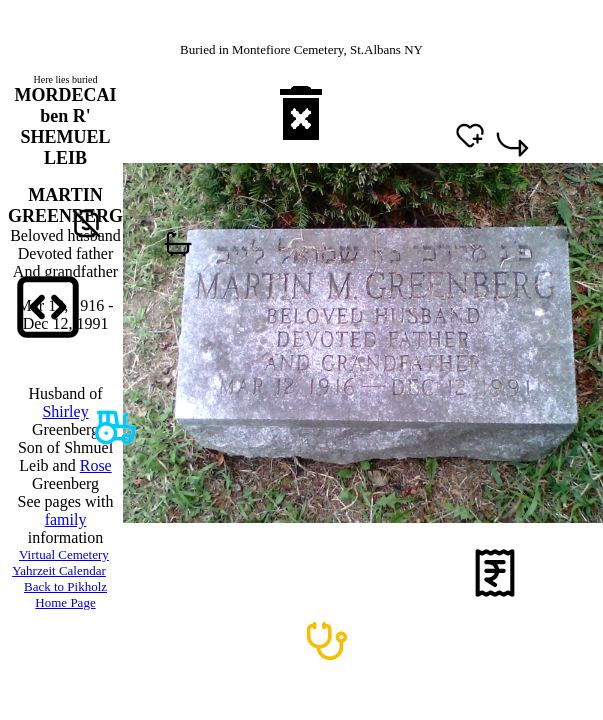  What do you see at coordinates (301, 113) in the screenshot?
I see `permanently delete item` at bounding box center [301, 113].